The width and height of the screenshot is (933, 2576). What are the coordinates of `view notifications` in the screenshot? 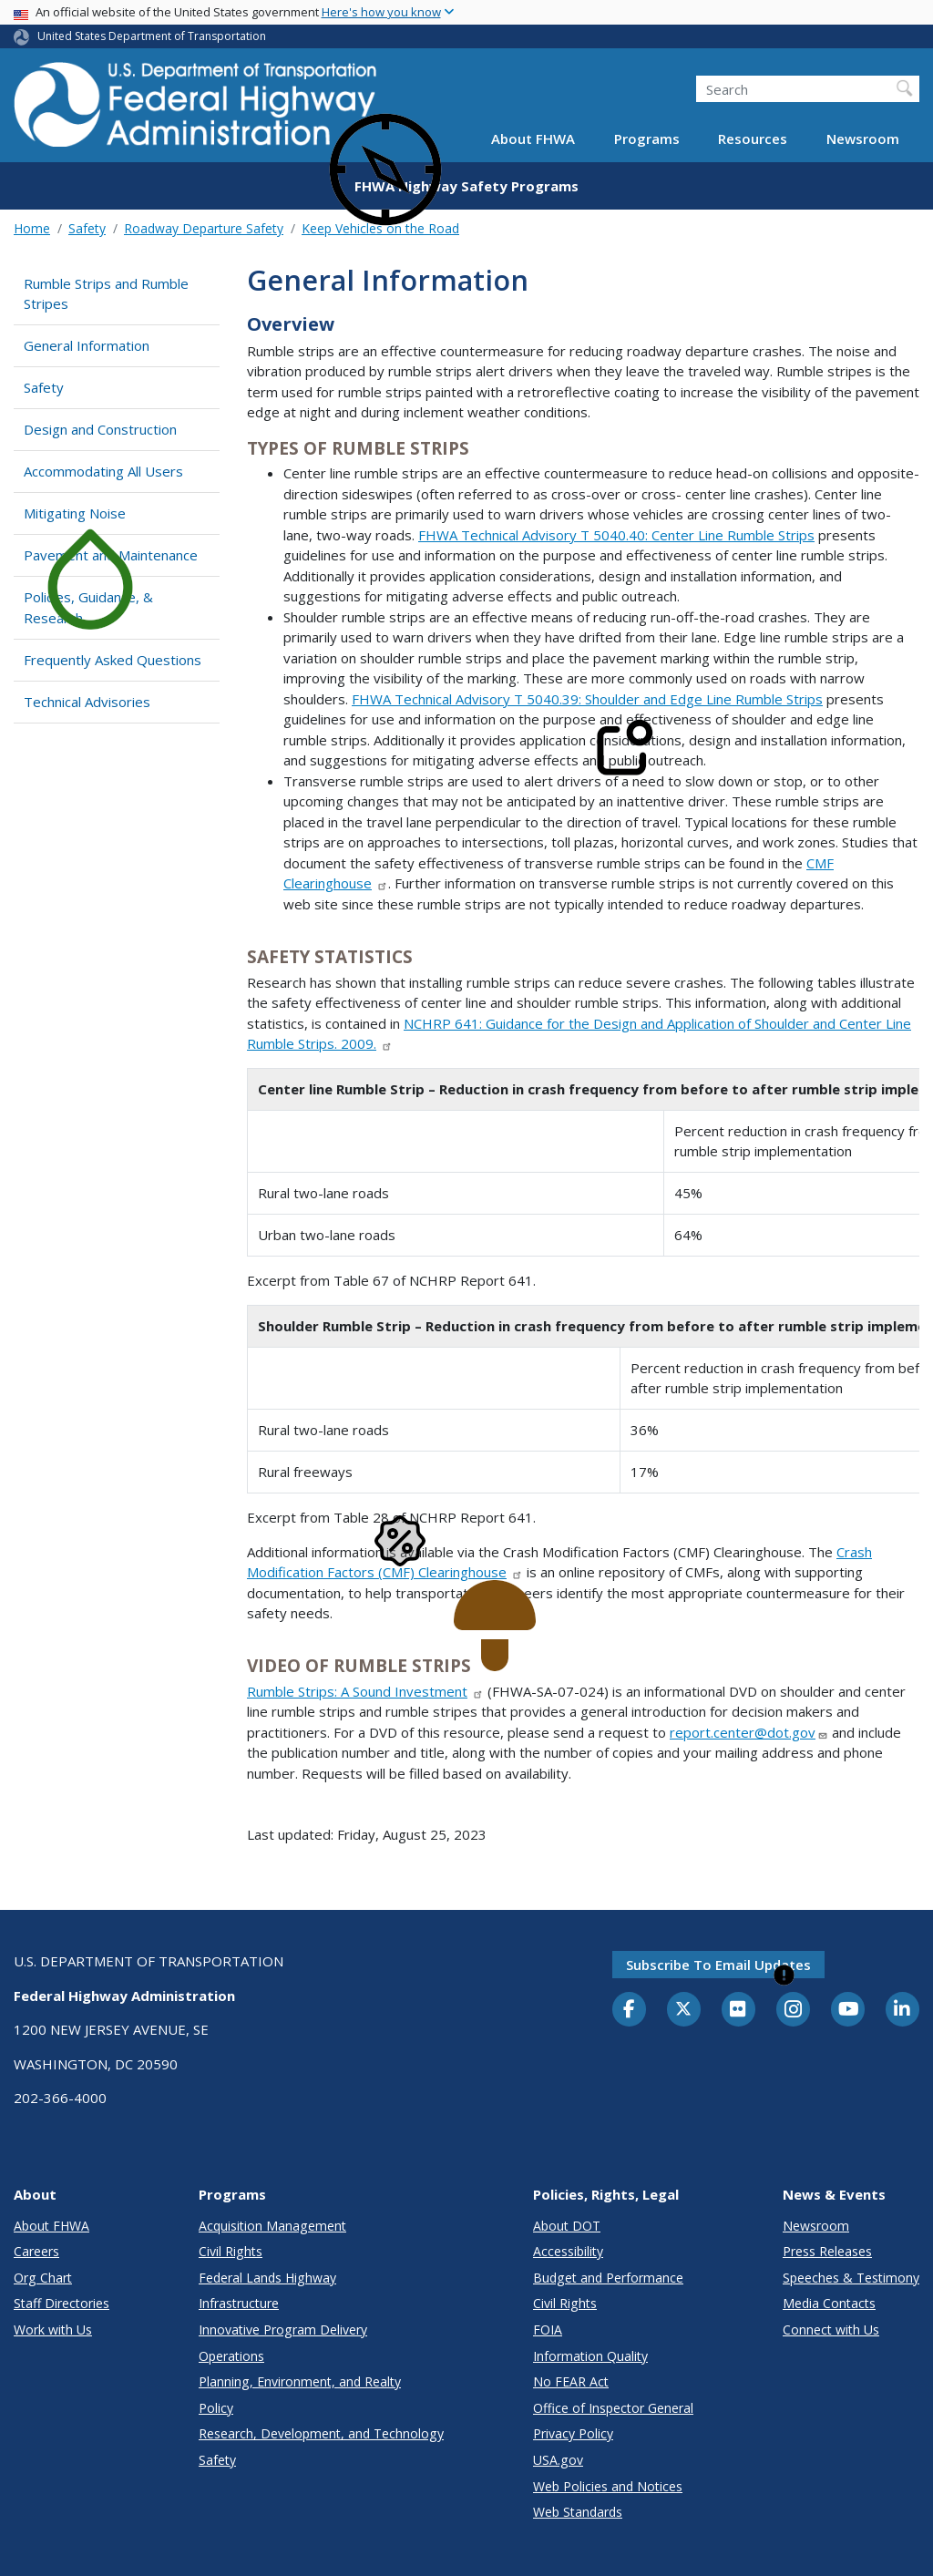 It's located at (623, 749).